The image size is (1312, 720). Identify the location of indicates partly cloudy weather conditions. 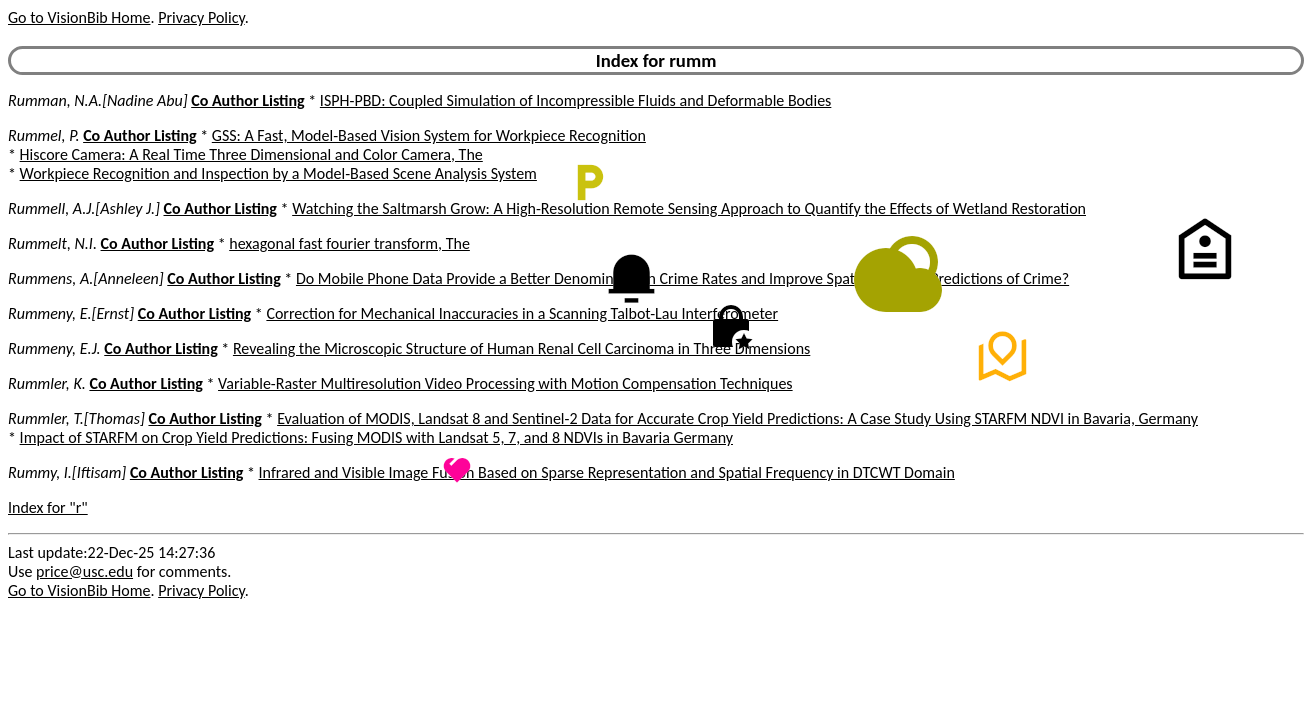
(898, 276).